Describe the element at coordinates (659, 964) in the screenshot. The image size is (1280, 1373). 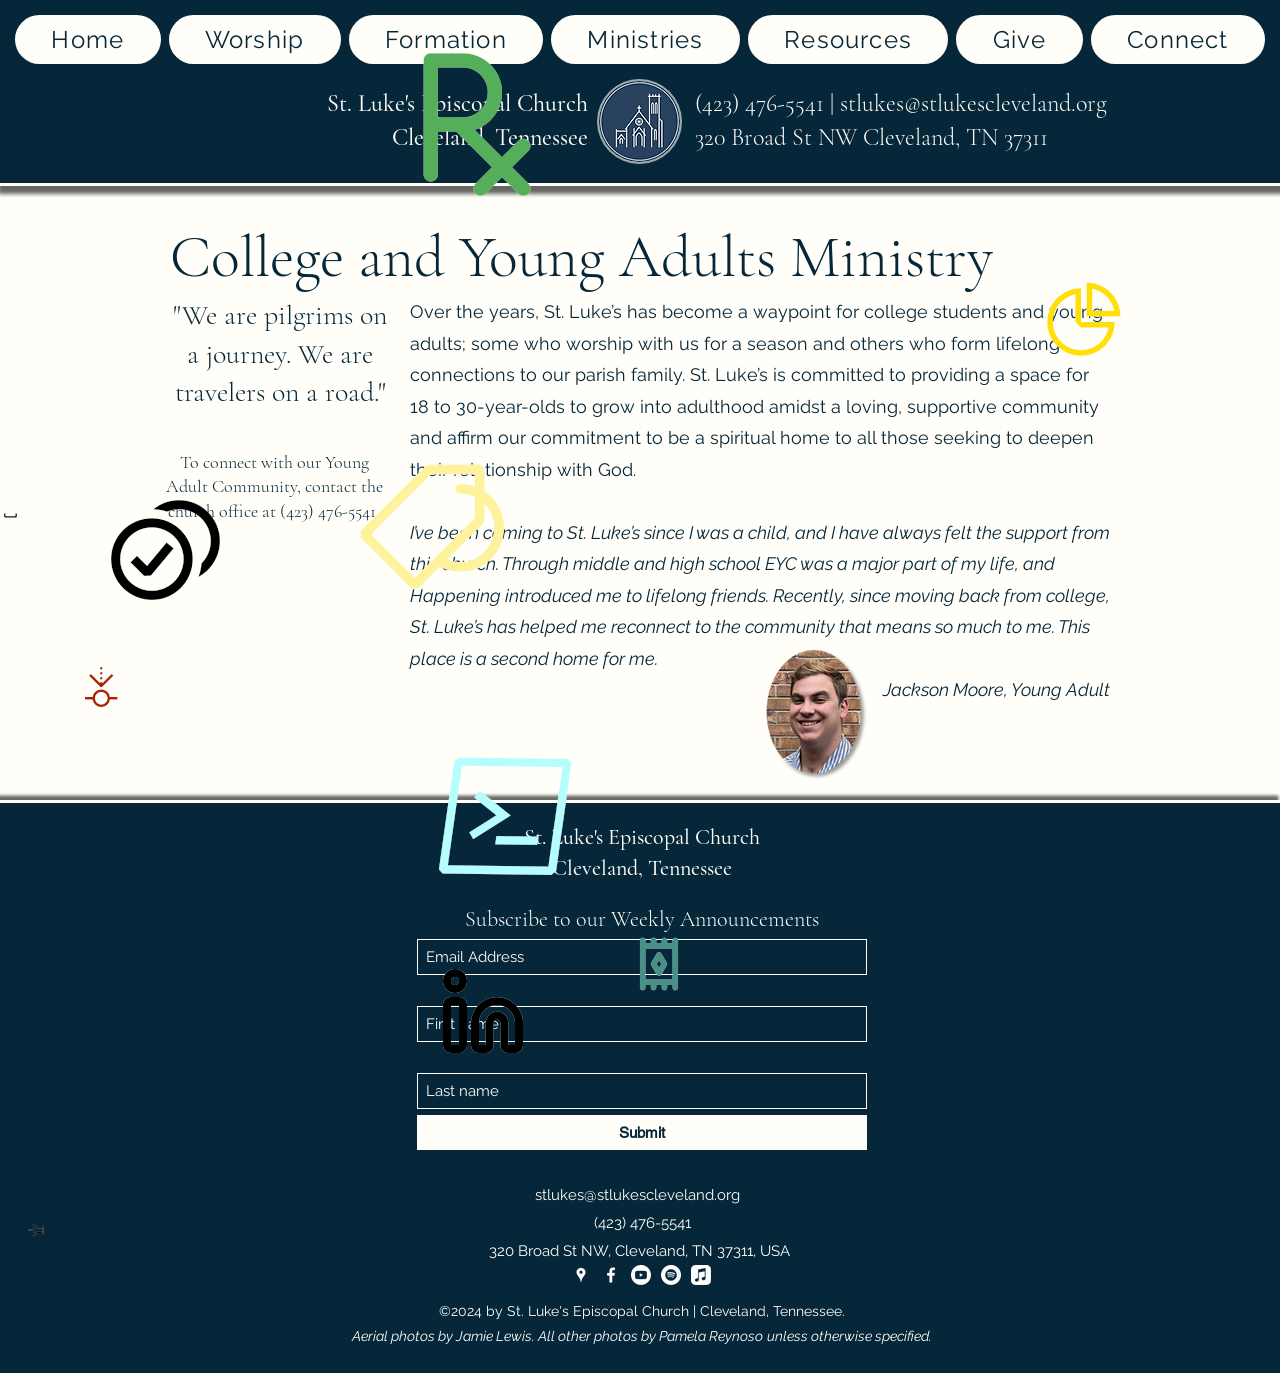
I see `view or manage home decor items` at that location.